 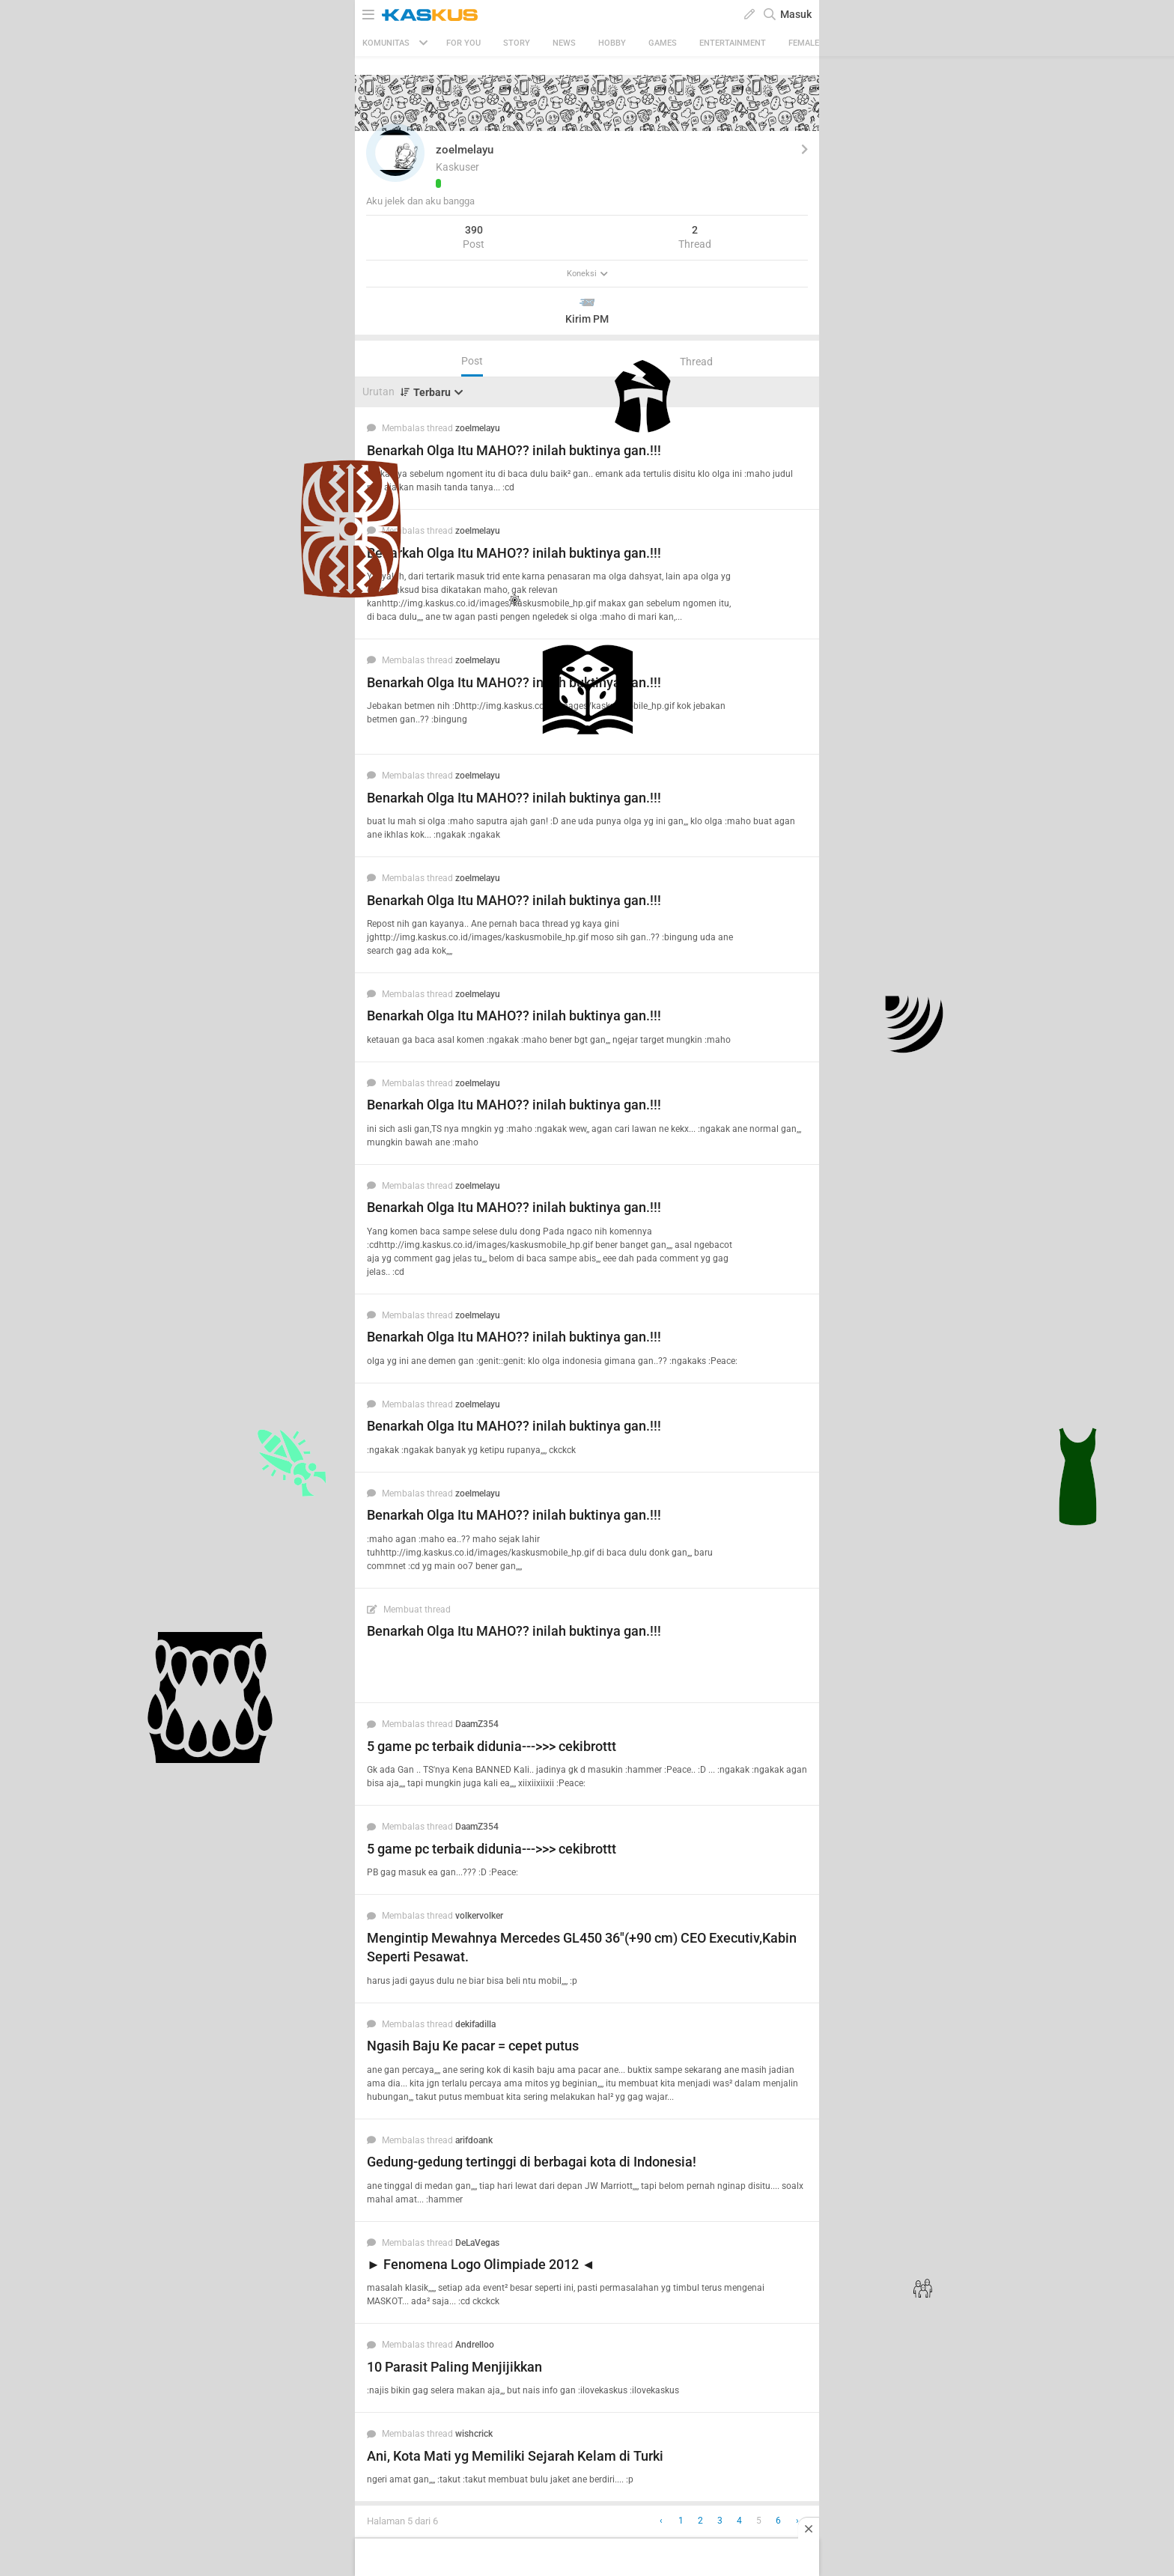 What do you see at coordinates (1077, 1476) in the screenshot?
I see `browse women's clothing or dresses` at bounding box center [1077, 1476].